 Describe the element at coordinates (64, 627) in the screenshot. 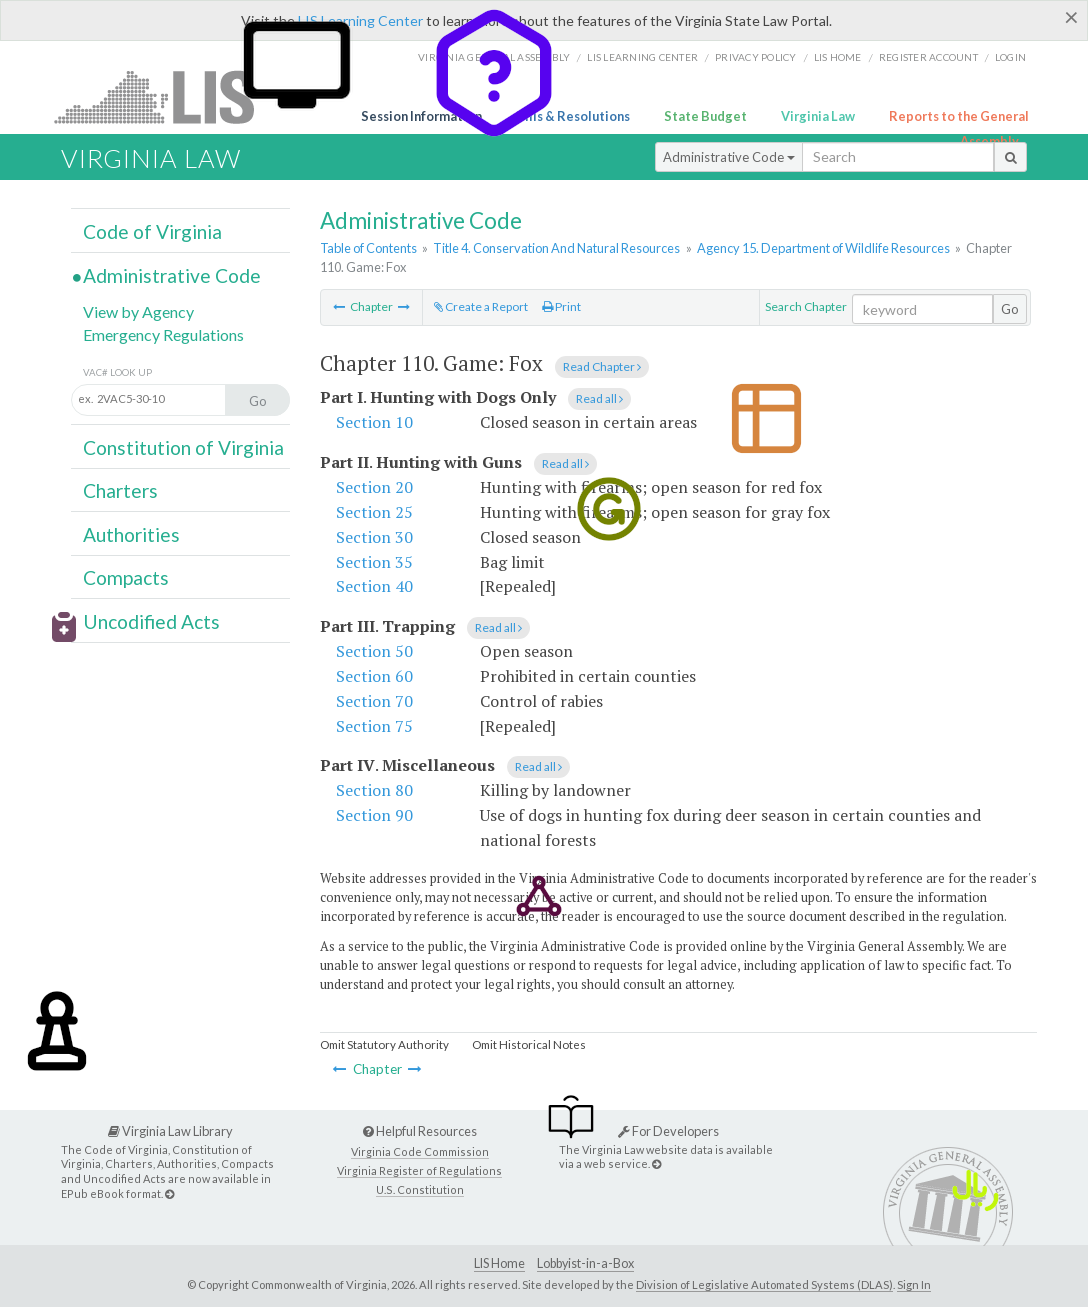

I see `add new item to clipboard` at that location.